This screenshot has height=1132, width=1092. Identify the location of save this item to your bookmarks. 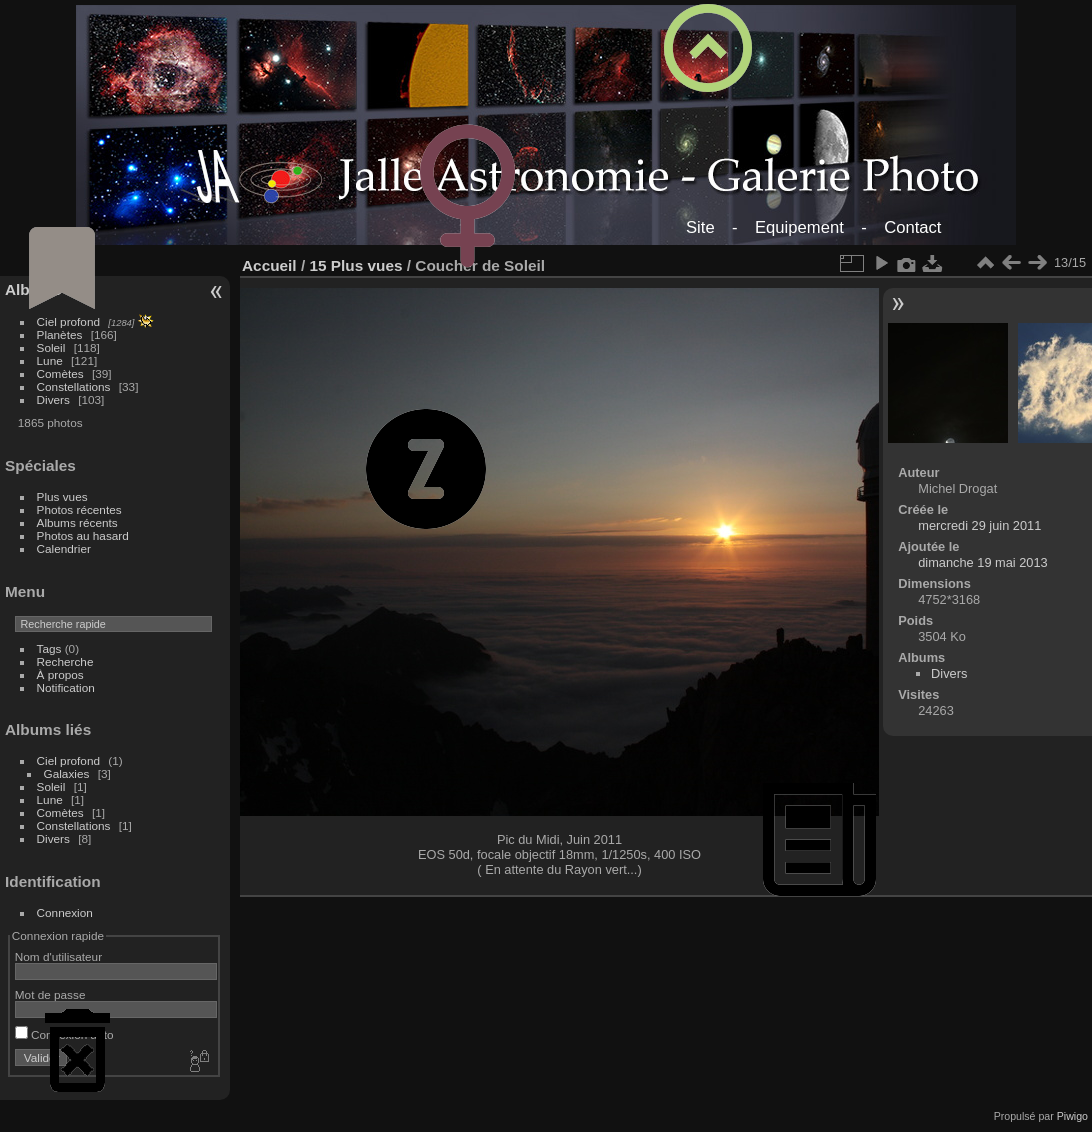
(62, 268).